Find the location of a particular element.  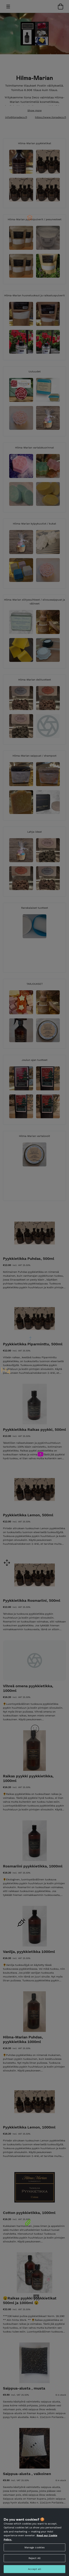

access medical or health-related features is located at coordinates (21, 1923).